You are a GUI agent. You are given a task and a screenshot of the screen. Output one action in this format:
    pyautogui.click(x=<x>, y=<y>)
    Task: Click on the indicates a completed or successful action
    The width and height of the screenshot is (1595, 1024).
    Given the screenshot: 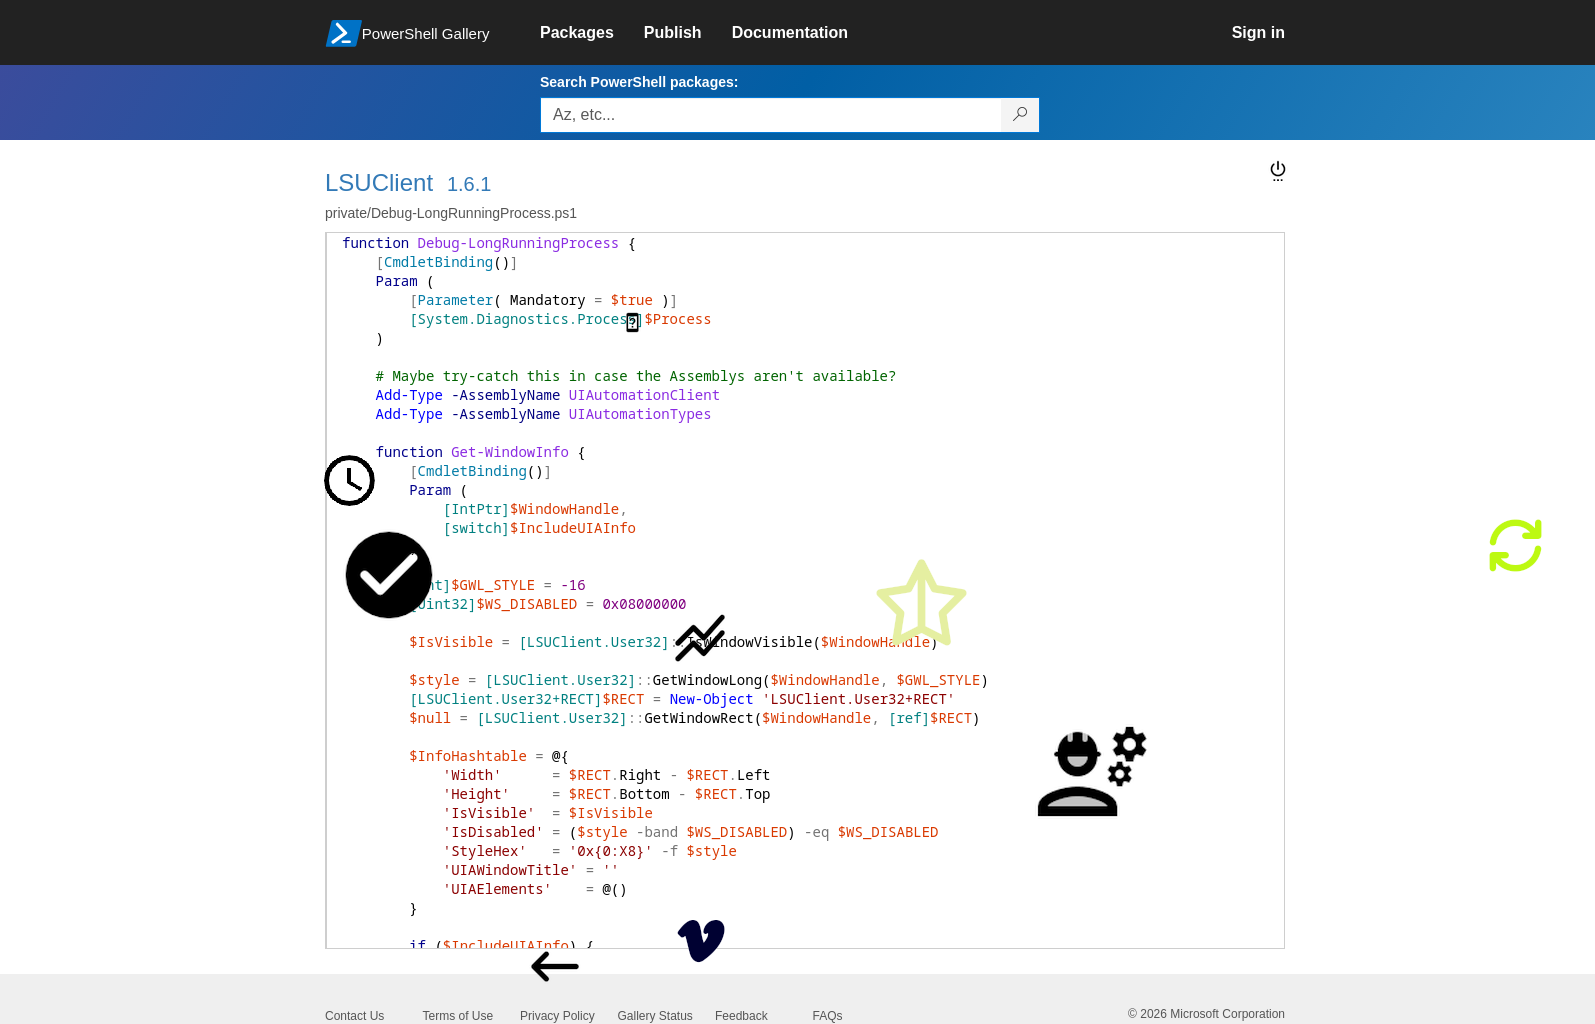 What is the action you would take?
    pyautogui.click(x=389, y=575)
    